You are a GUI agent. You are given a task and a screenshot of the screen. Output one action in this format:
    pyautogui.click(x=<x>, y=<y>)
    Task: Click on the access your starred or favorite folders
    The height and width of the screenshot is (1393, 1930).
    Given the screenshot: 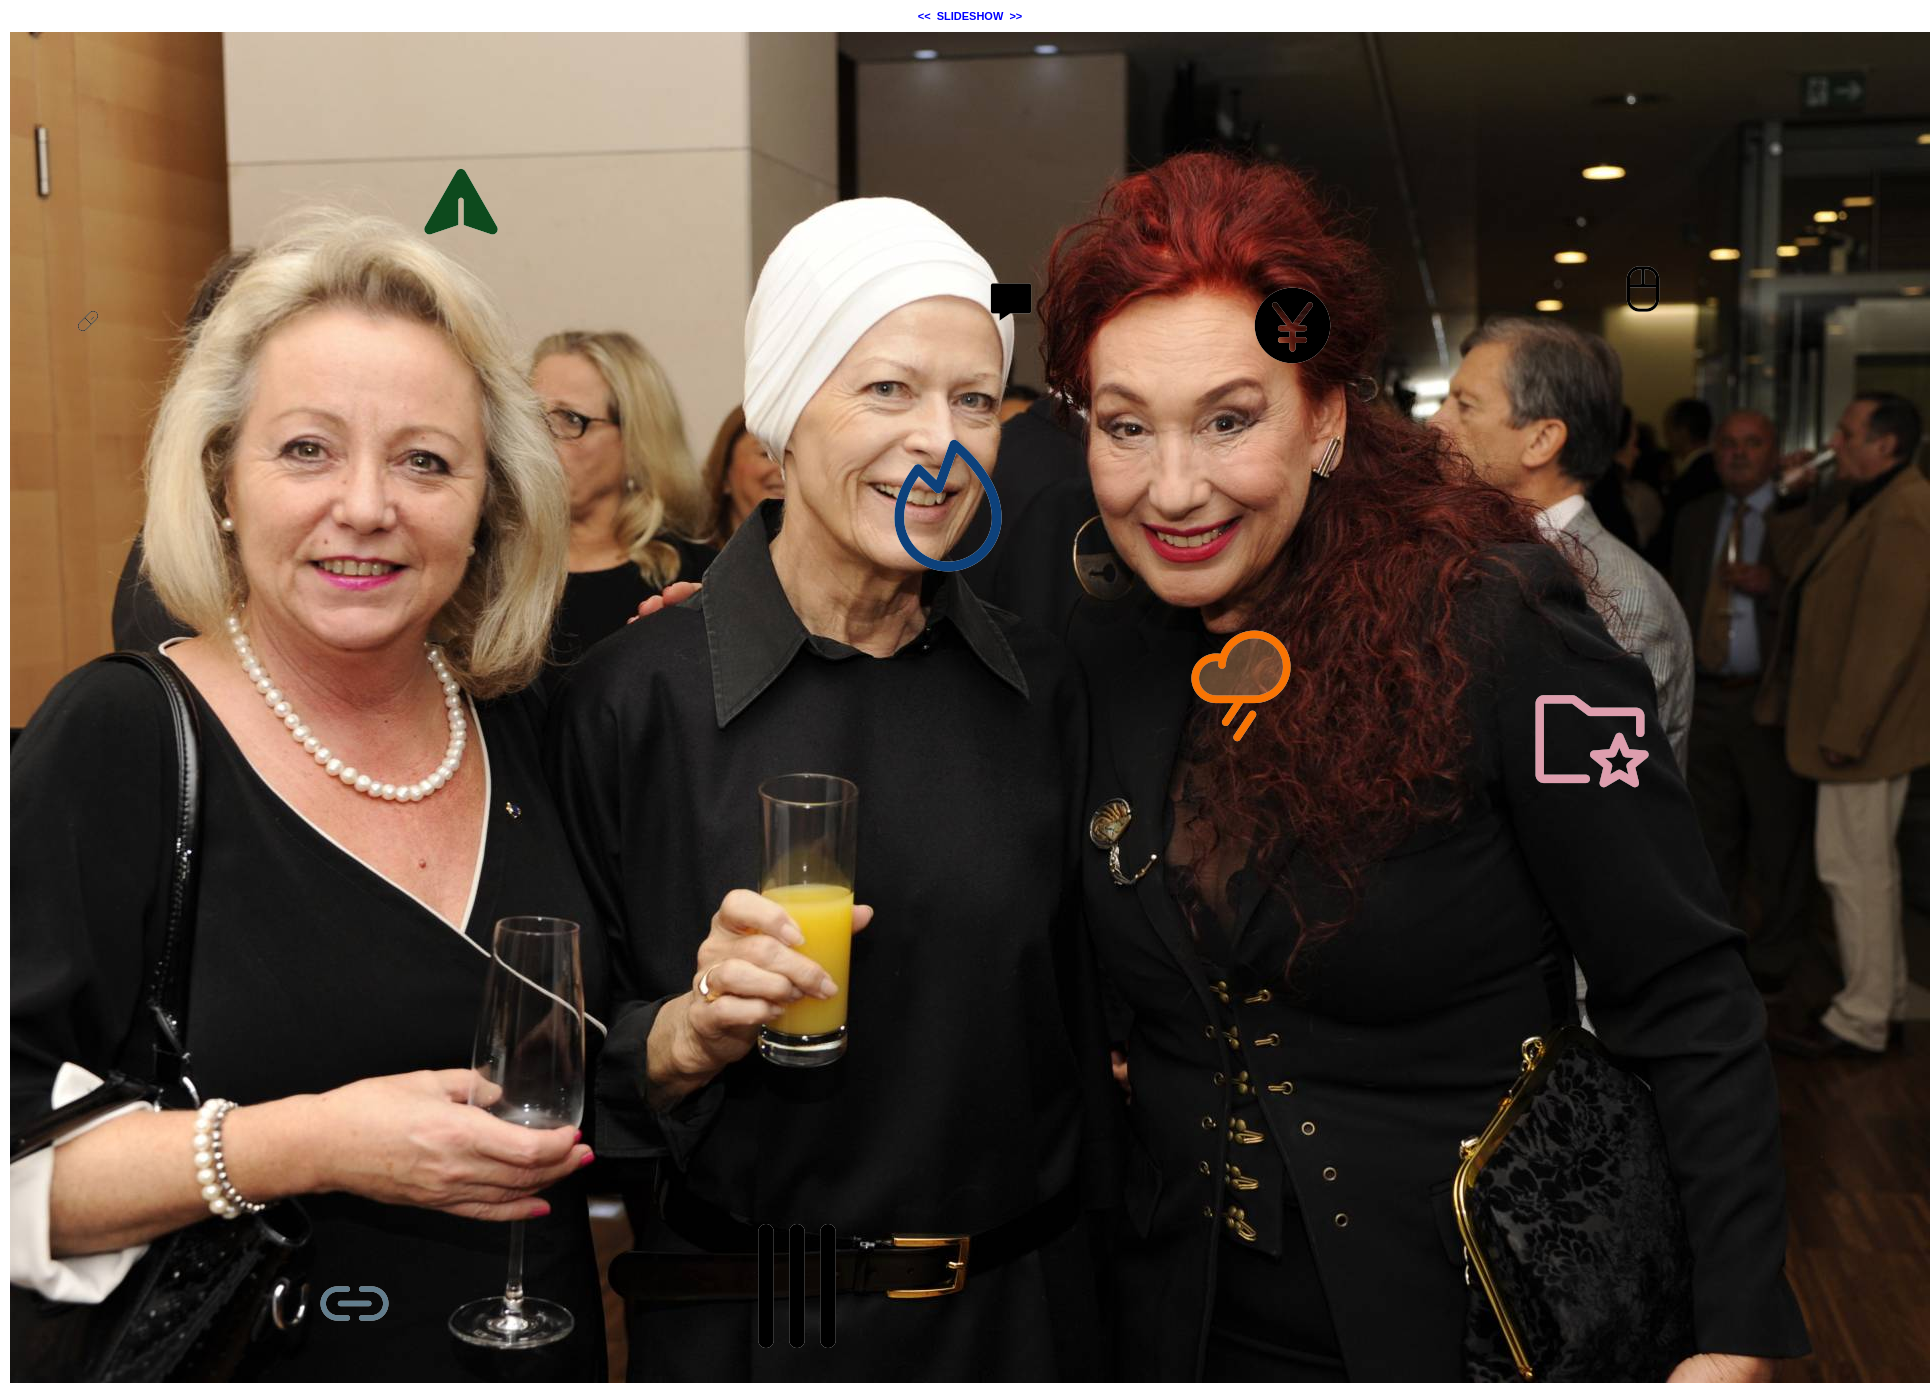 What is the action you would take?
    pyautogui.click(x=1590, y=737)
    